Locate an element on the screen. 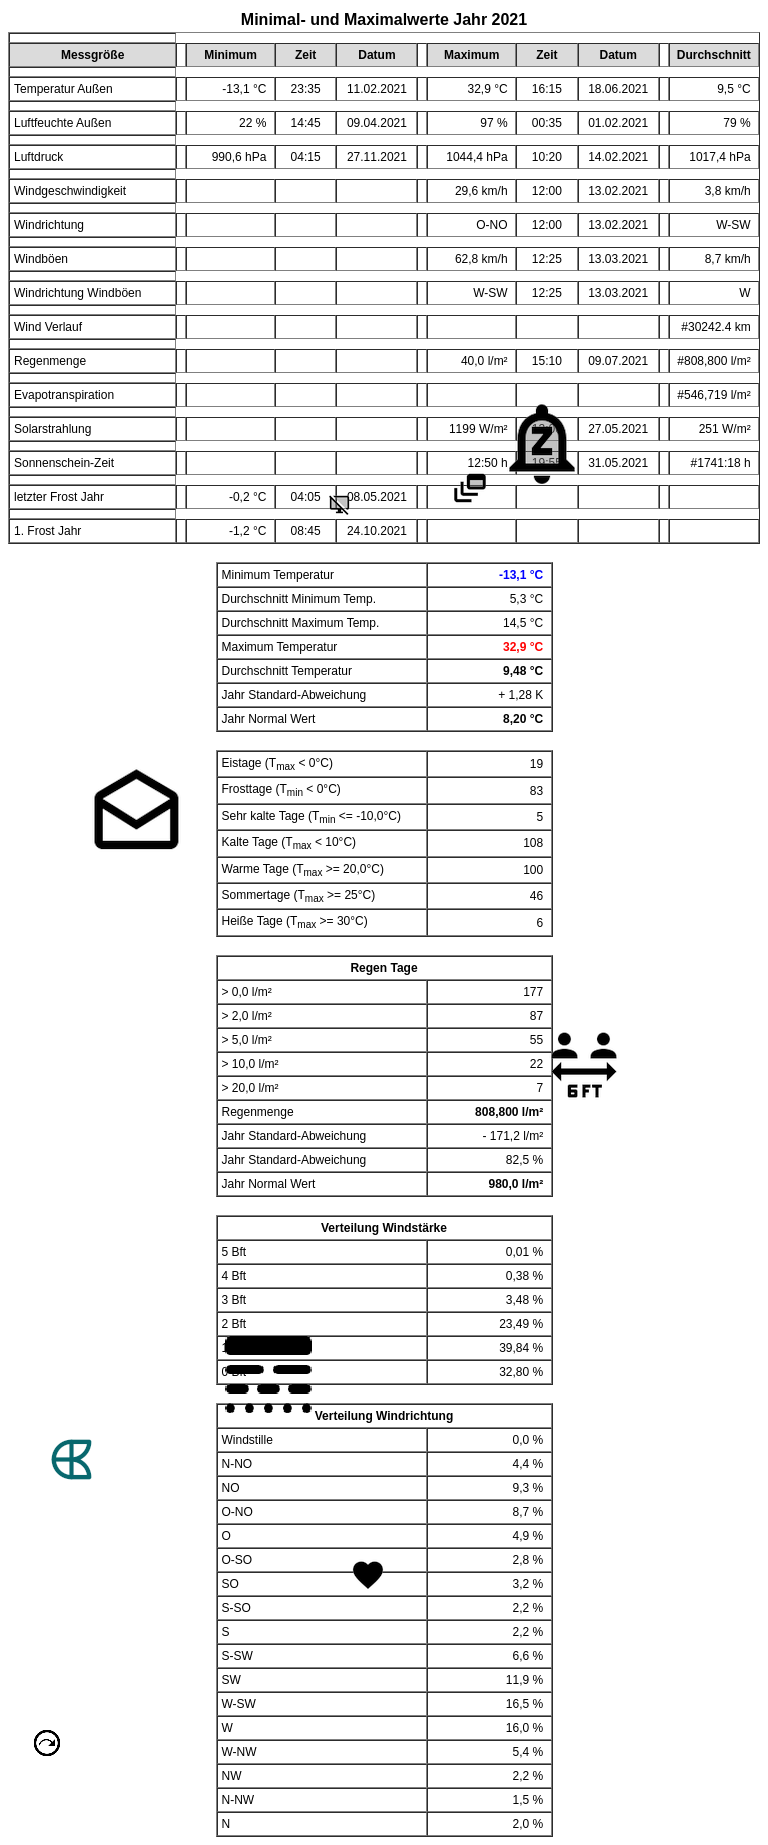 This screenshot has height=1845, width=768. indicates social distancing requirement of 6 feet is located at coordinates (584, 1065).